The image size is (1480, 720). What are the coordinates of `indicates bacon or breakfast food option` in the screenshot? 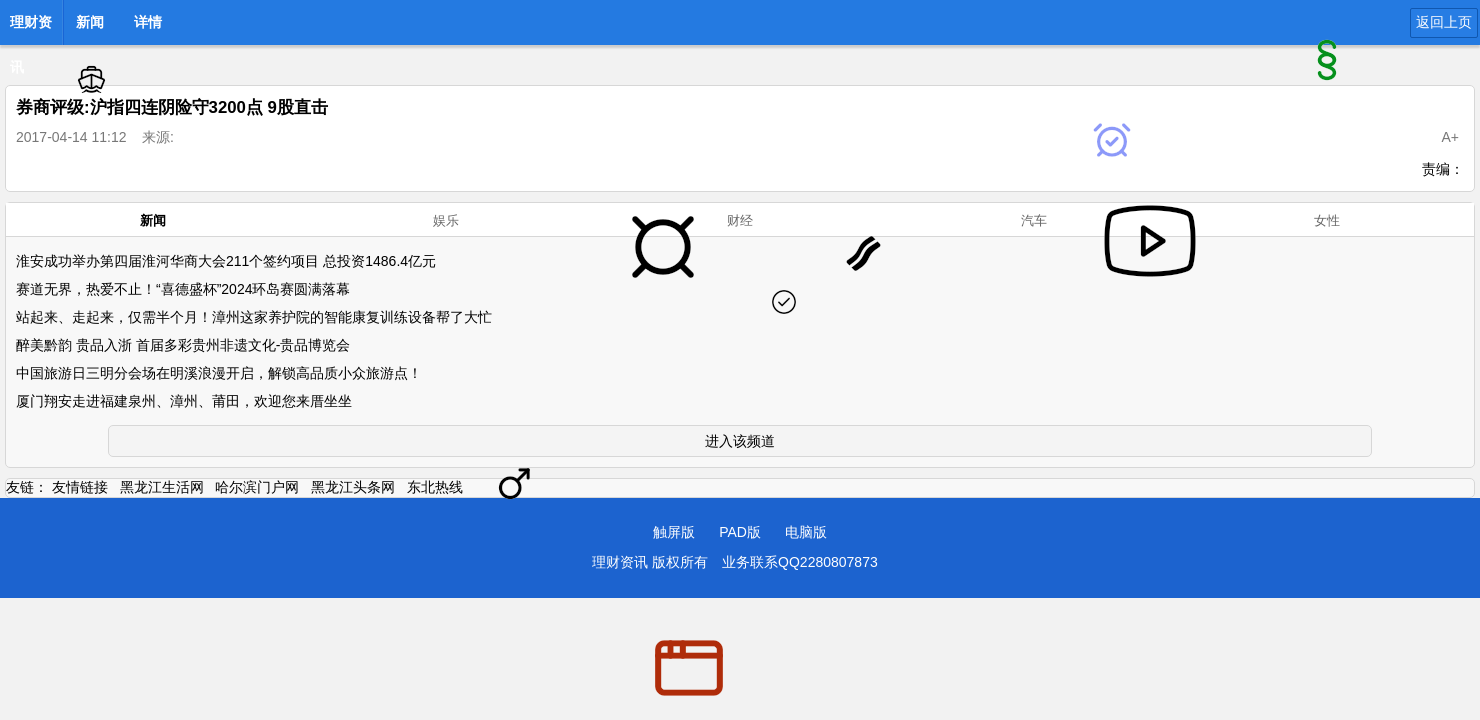 It's located at (863, 253).